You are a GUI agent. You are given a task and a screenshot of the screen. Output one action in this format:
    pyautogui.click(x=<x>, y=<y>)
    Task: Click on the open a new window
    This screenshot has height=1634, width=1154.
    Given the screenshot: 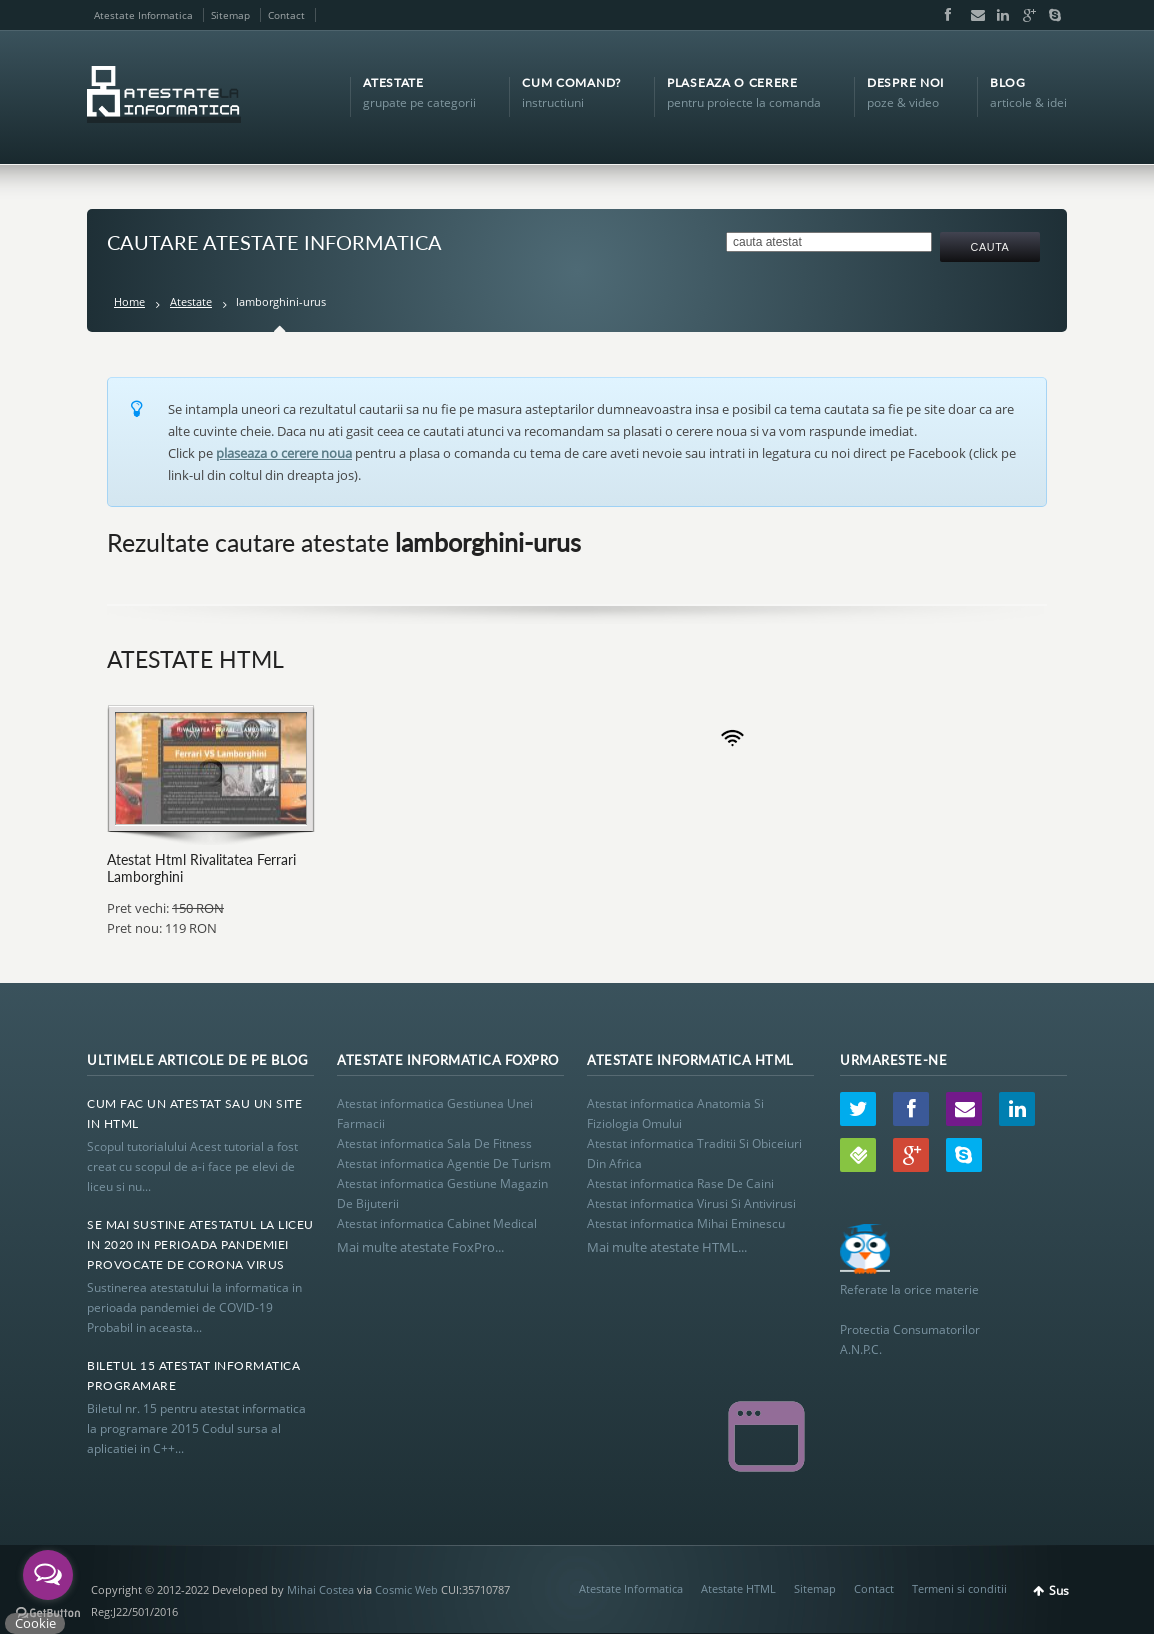 What is the action you would take?
    pyautogui.click(x=766, y=1436)
    